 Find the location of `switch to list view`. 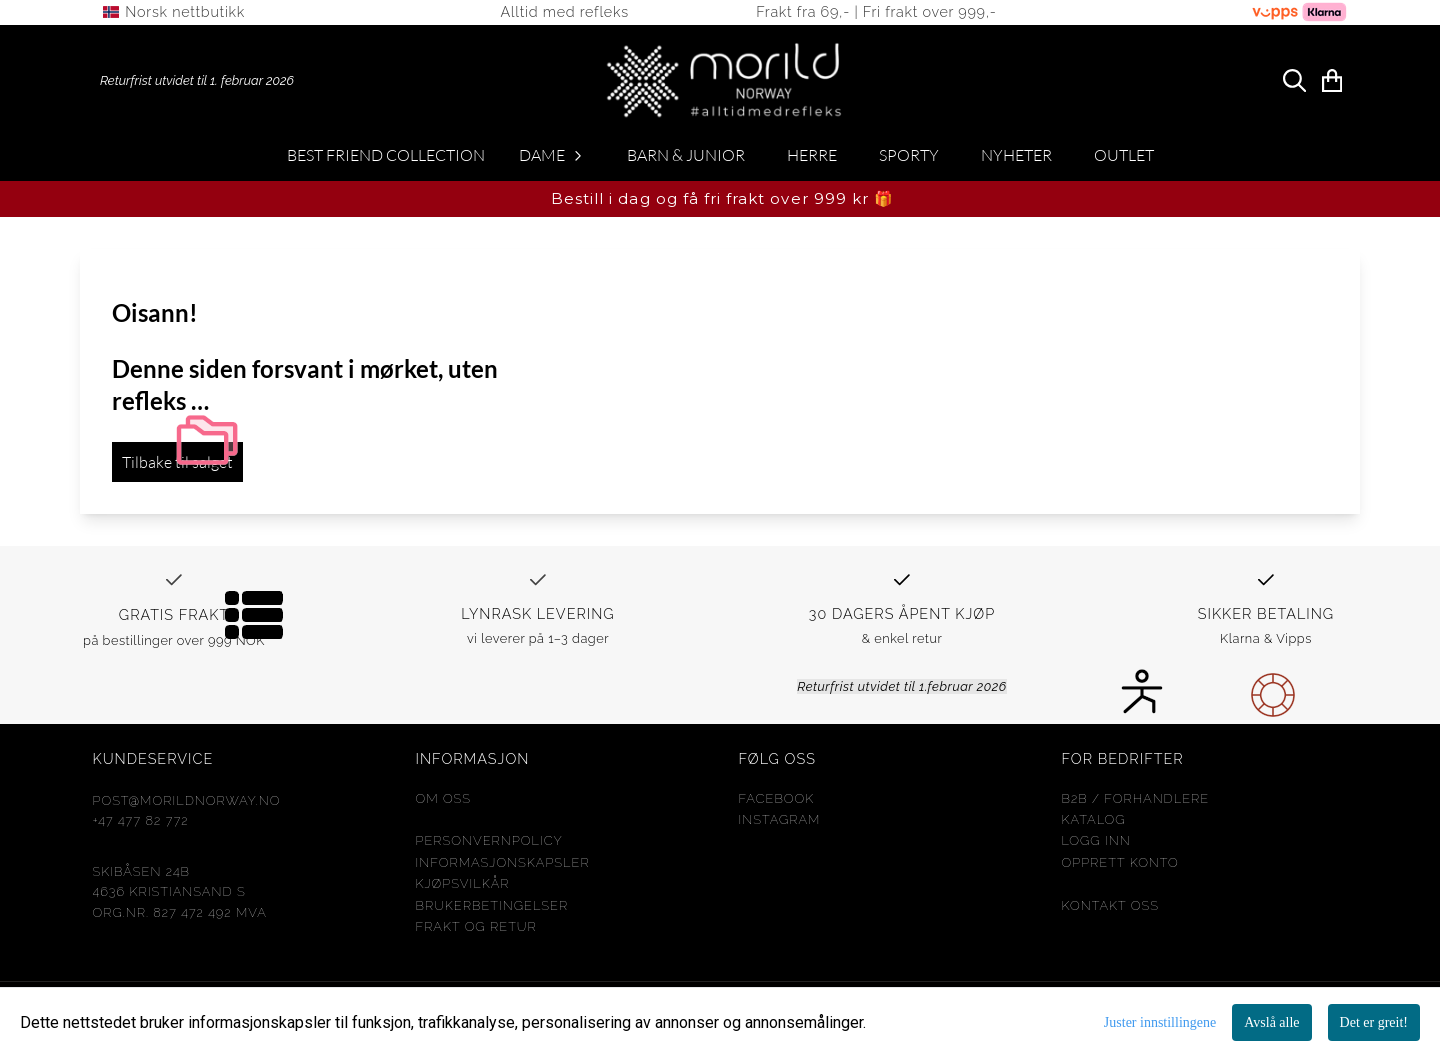

switch to list view is located at coordinates (256, 615).